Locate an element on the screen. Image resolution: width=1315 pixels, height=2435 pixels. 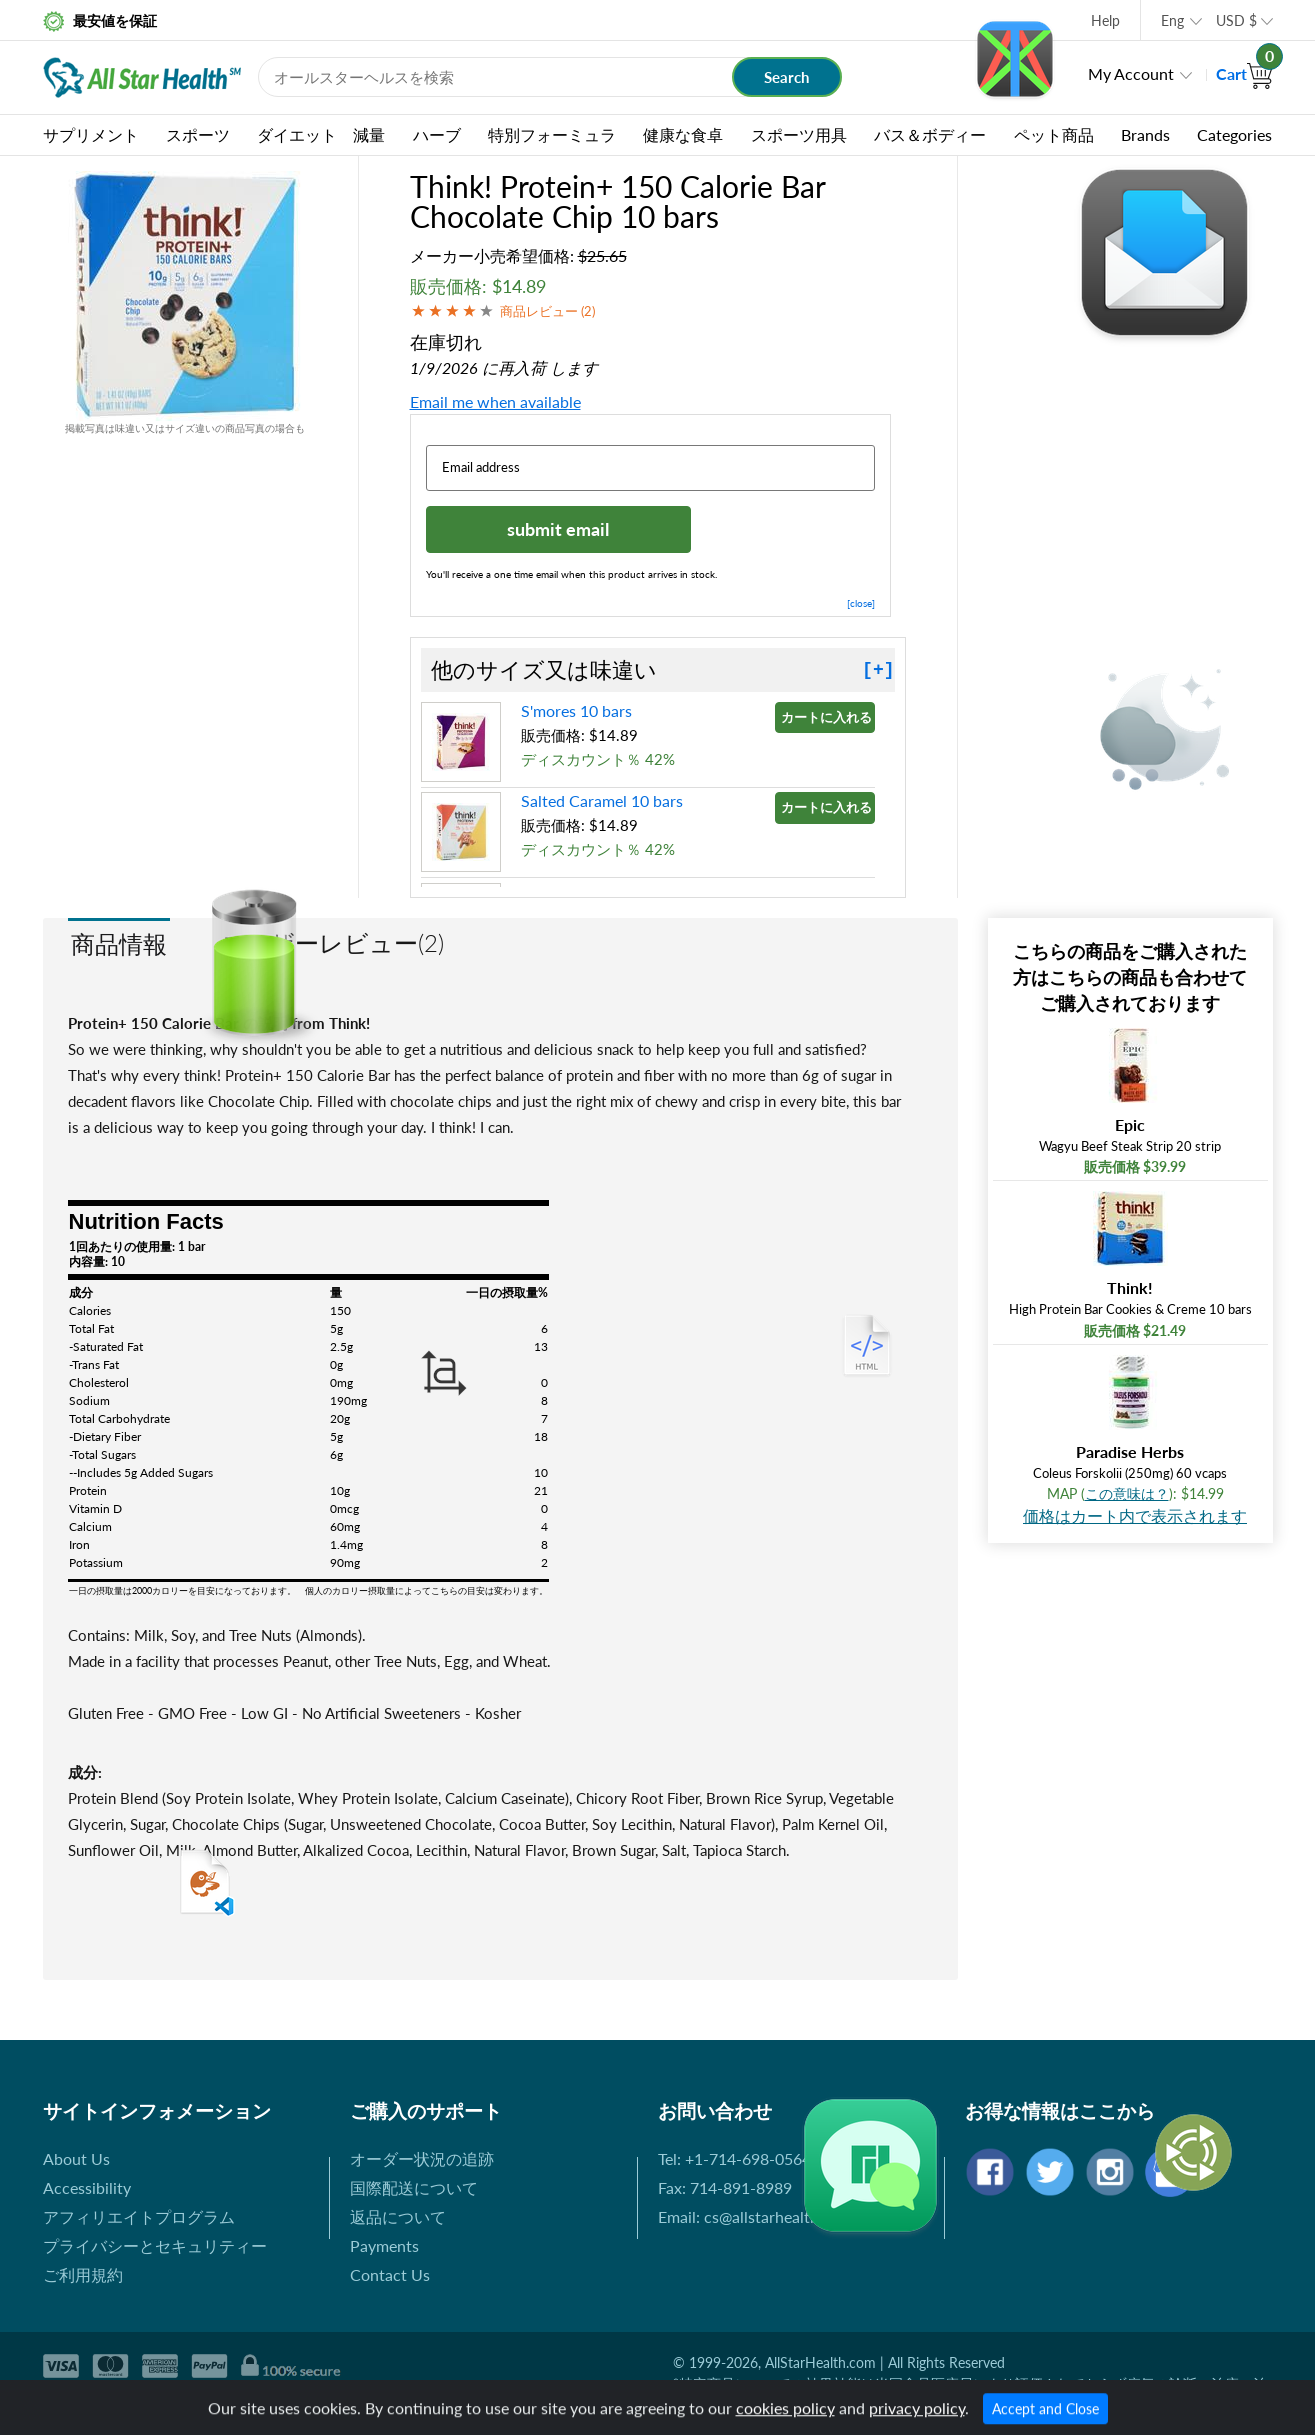
indicates scattered snow conditions at night is located at coordinates (1164, 729).